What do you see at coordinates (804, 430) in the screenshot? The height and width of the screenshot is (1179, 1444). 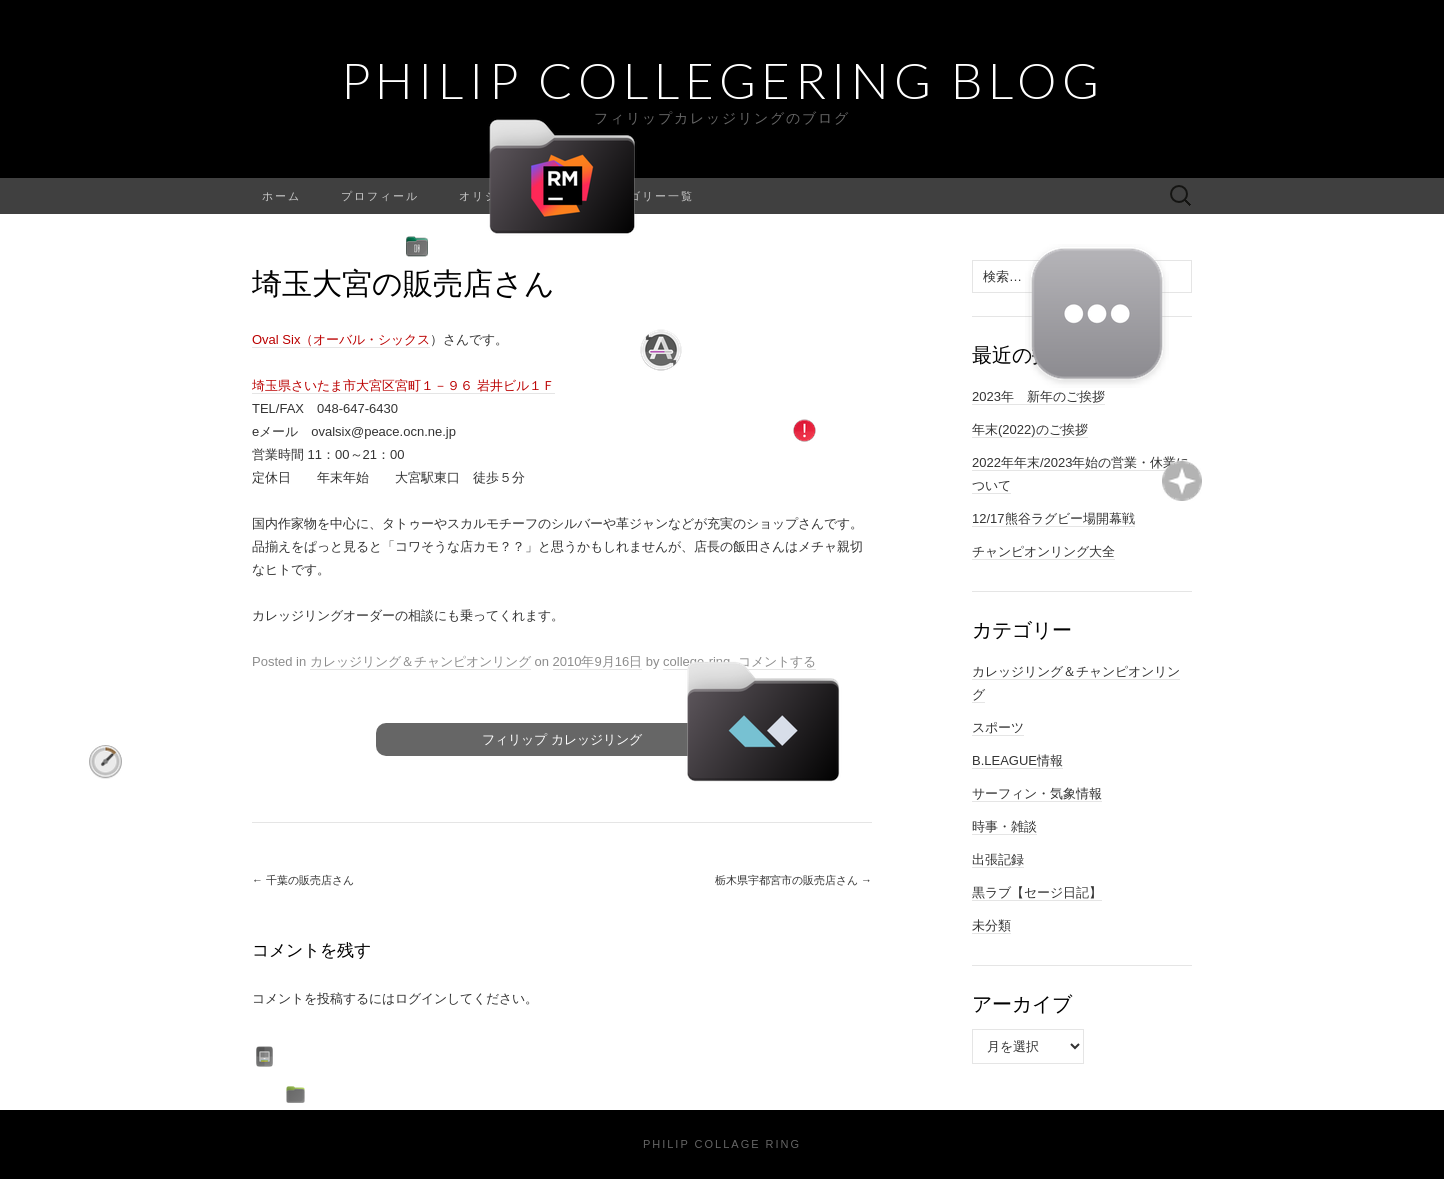 I see `indicates a warning or alert requiring attention` at bounding box center [804, 430].